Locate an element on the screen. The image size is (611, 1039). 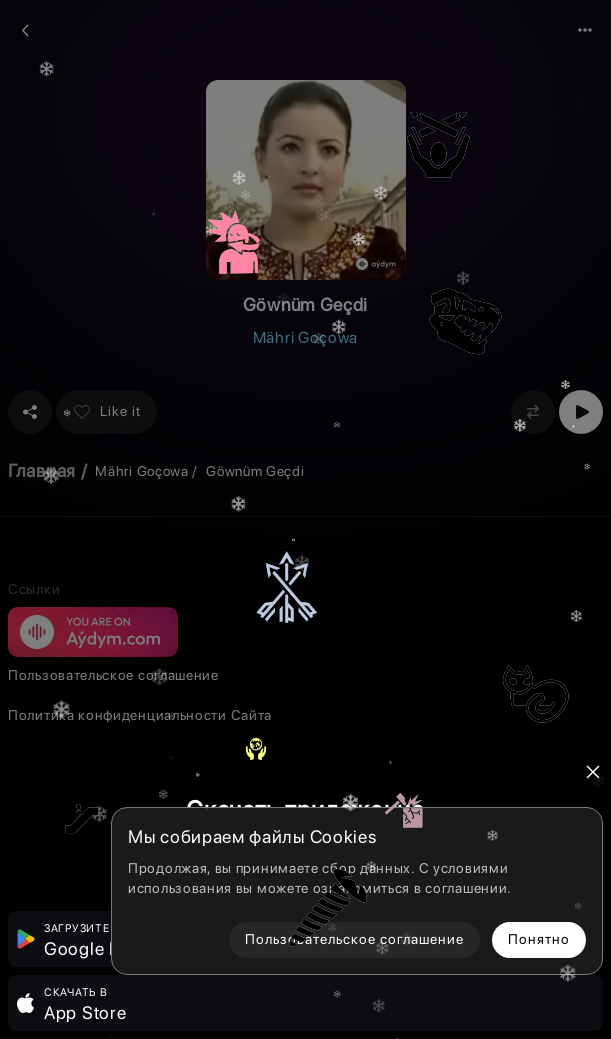
view environmental or sustainability features is located at coordinates (256, 749).